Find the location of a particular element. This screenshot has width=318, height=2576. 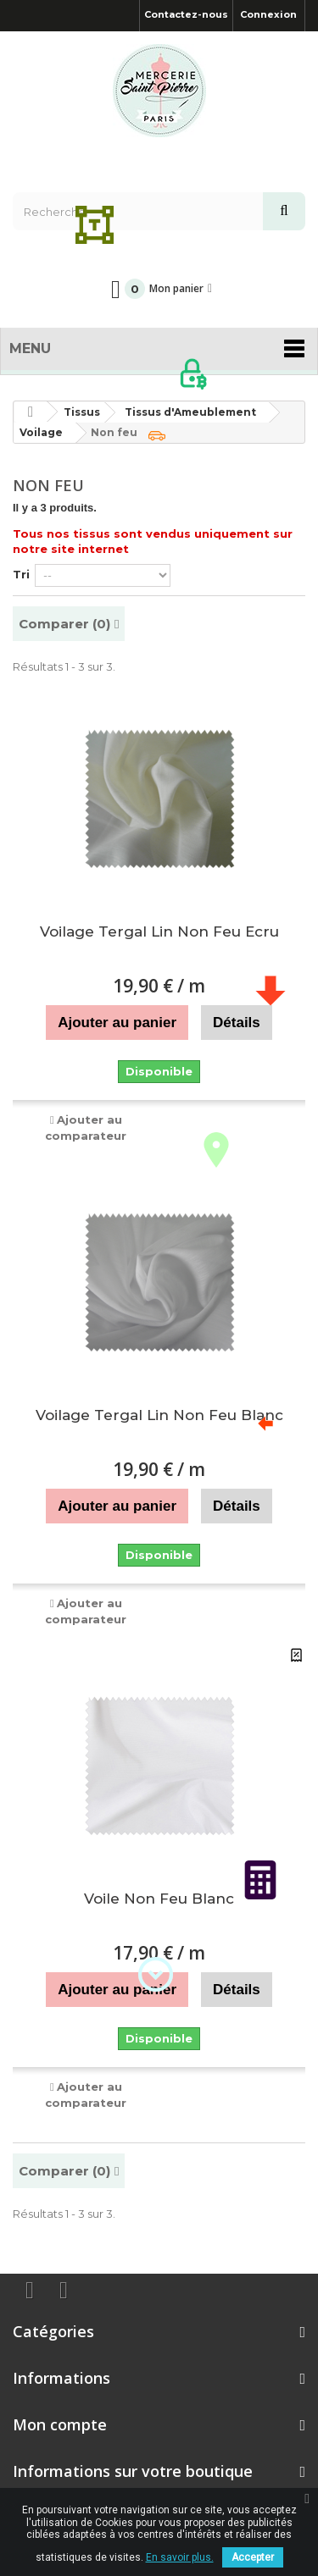

download a file or content is located at coordinates (271, 991).